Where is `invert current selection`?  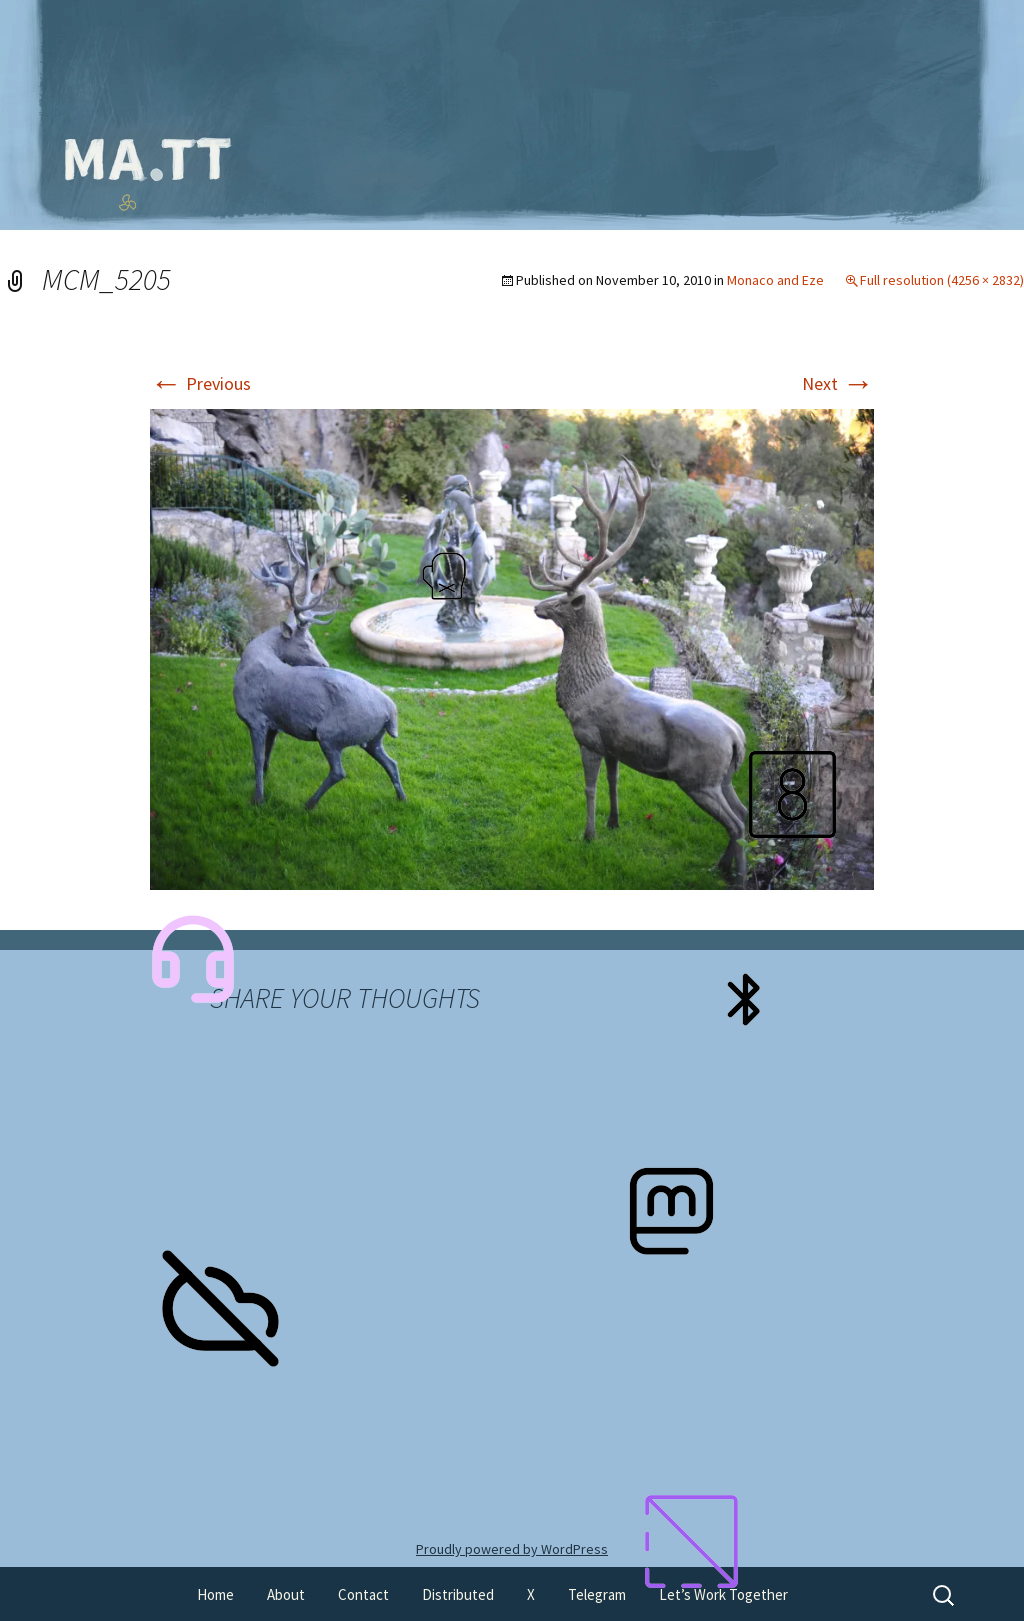
invert current selection is located at coordinates (691, 1541).